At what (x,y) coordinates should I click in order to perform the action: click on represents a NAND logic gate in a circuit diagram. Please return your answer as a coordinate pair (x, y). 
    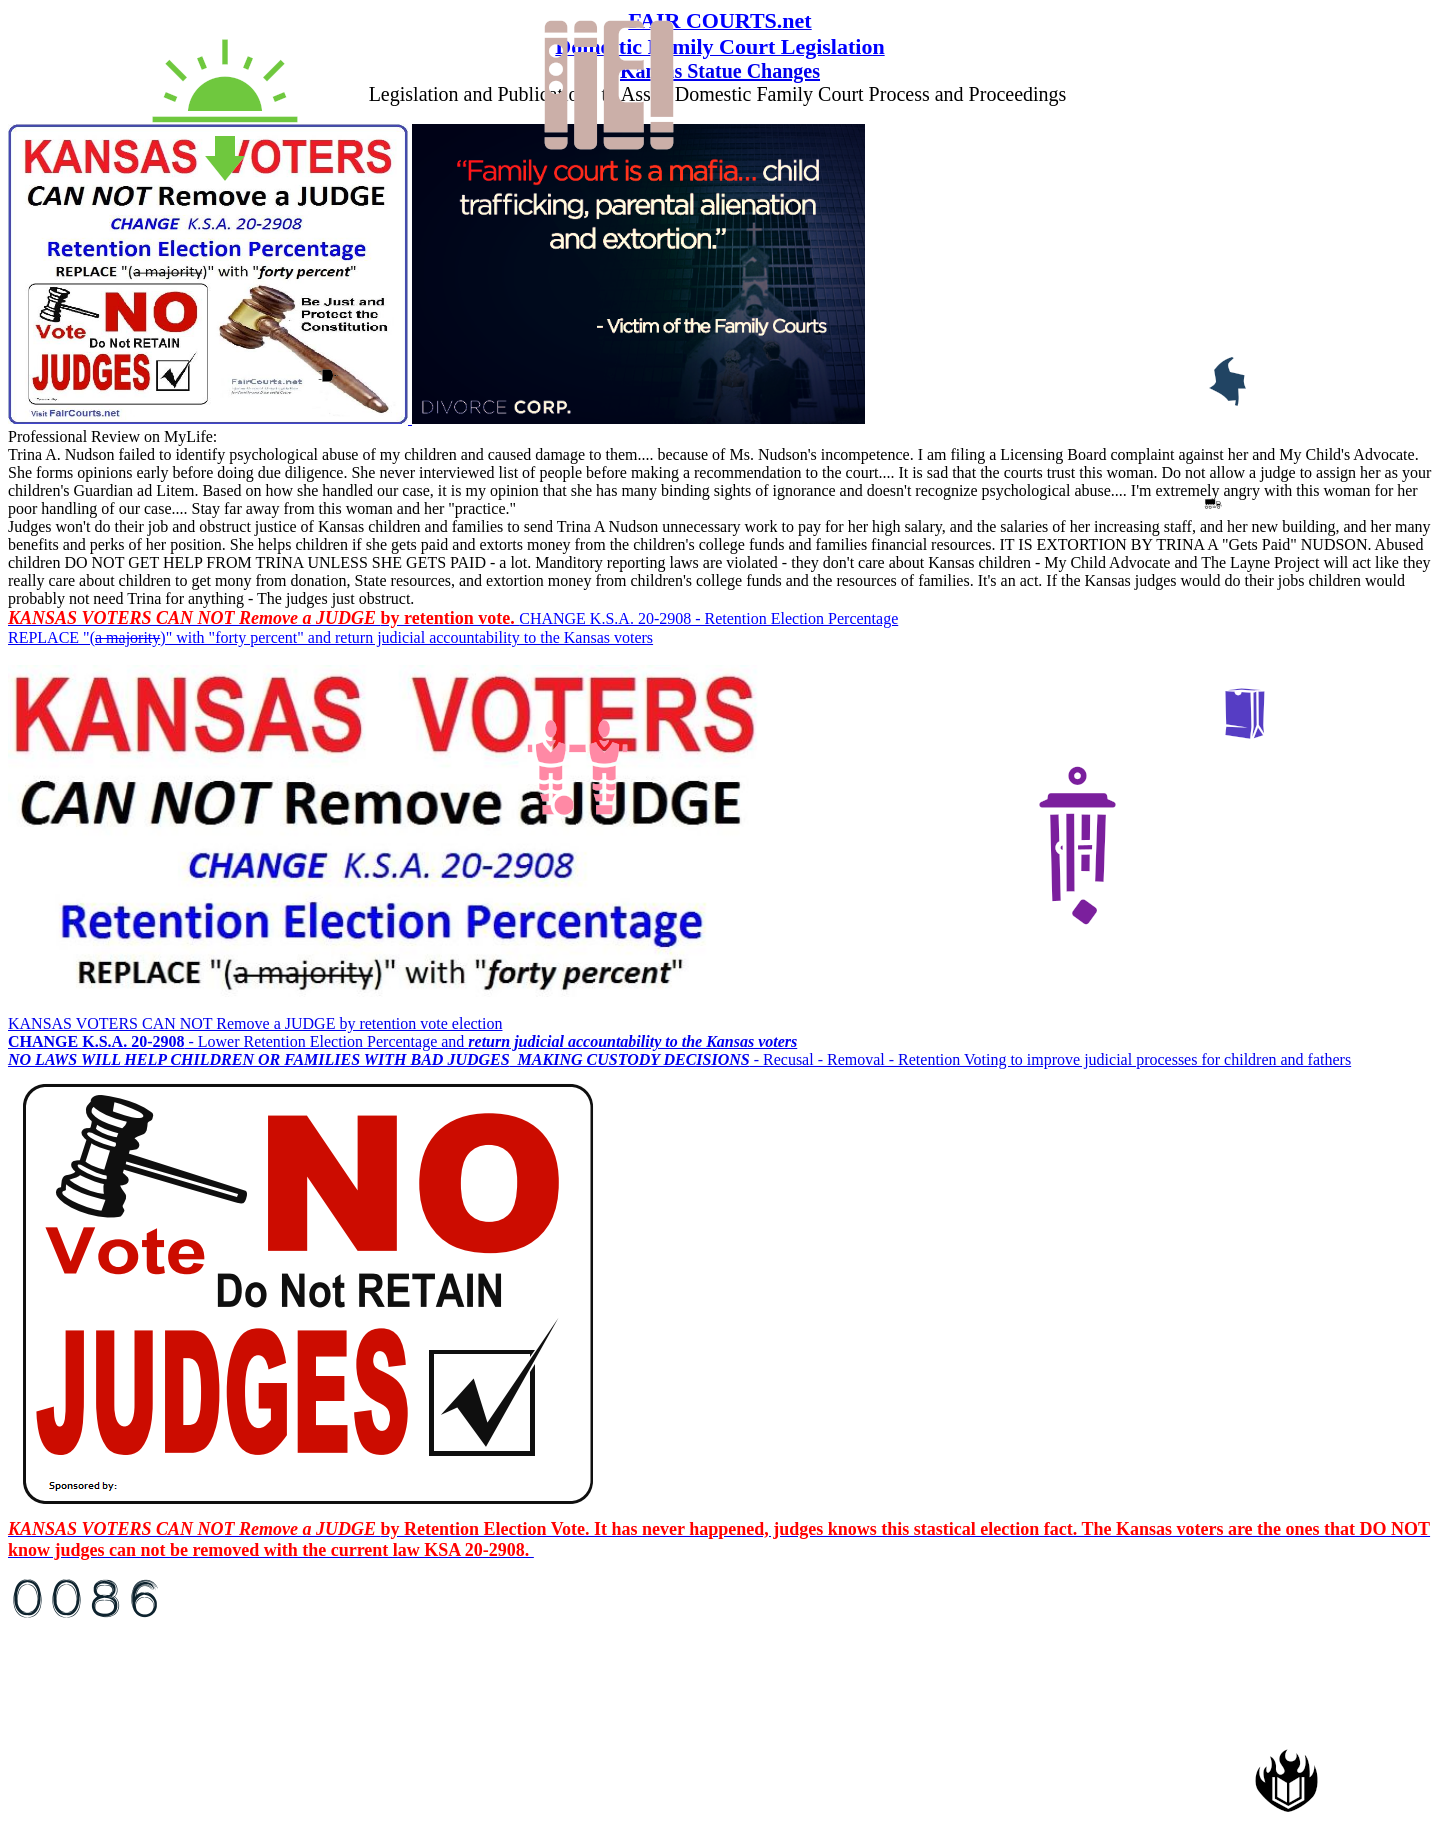
    Looking at the image, I should click on (328, 375).